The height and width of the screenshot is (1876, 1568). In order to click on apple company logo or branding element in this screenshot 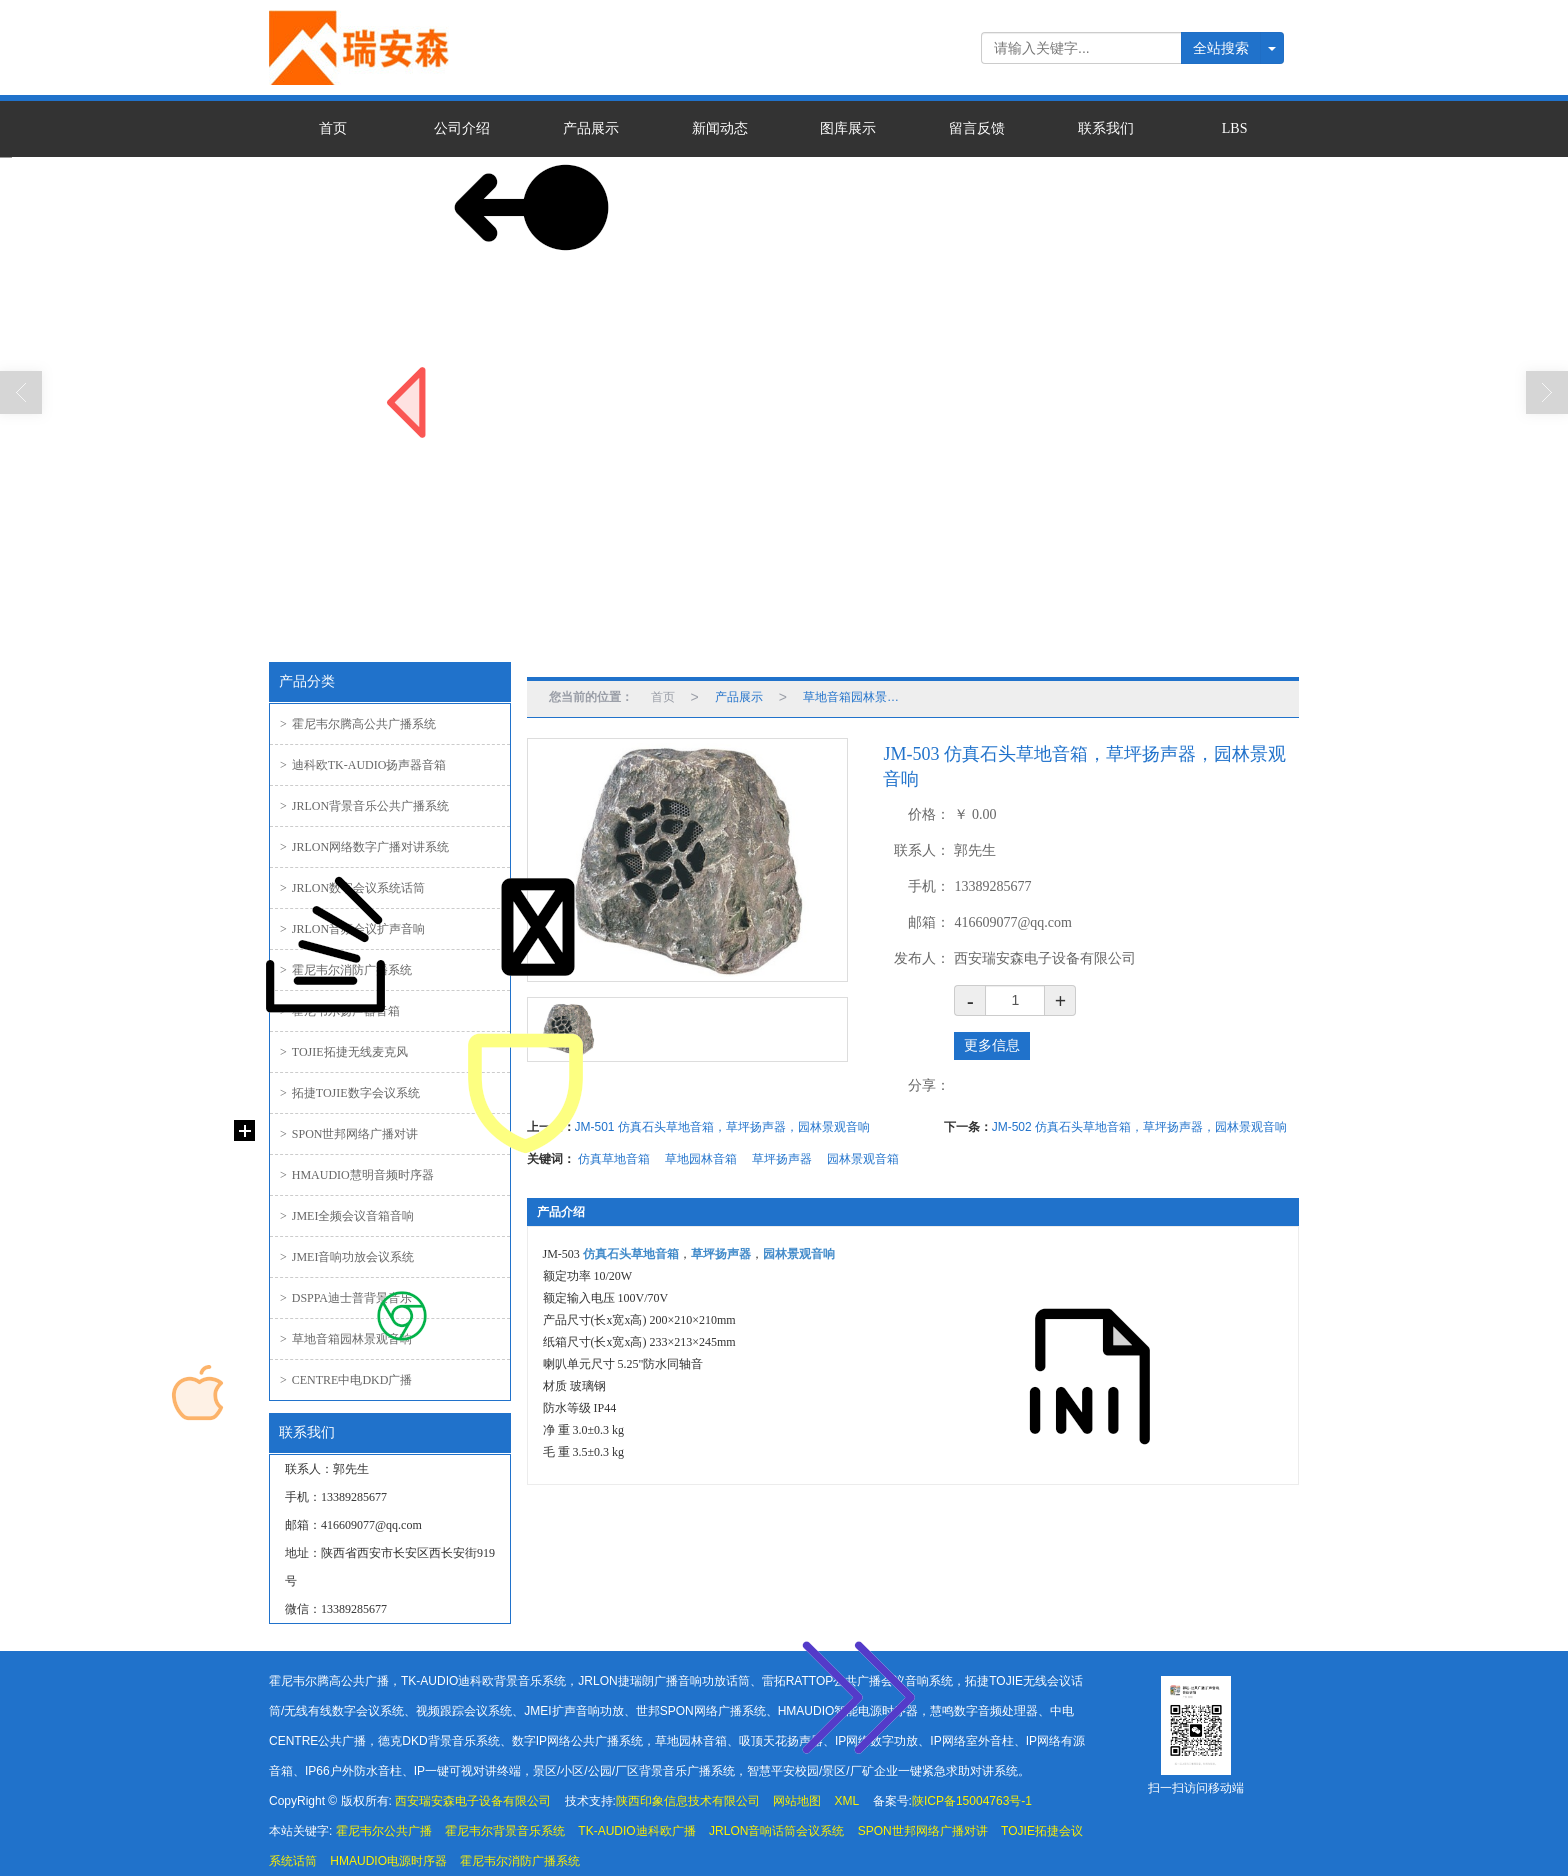, I will do `click(199, 1396)`.